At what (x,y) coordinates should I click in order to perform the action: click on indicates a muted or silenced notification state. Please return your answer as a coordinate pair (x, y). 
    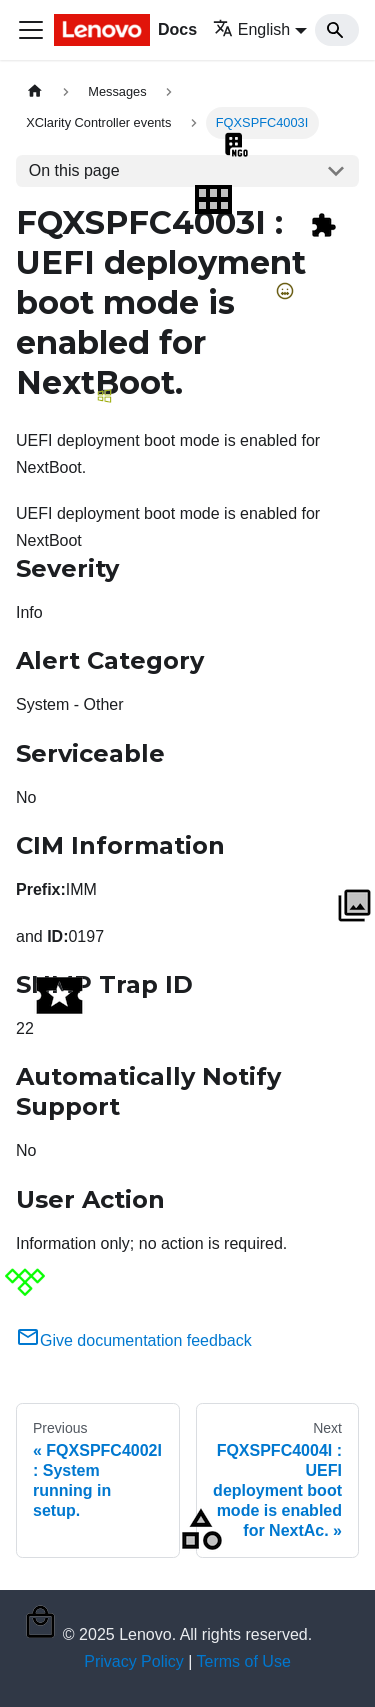
    Looking at the image, I should click on (285, 291).